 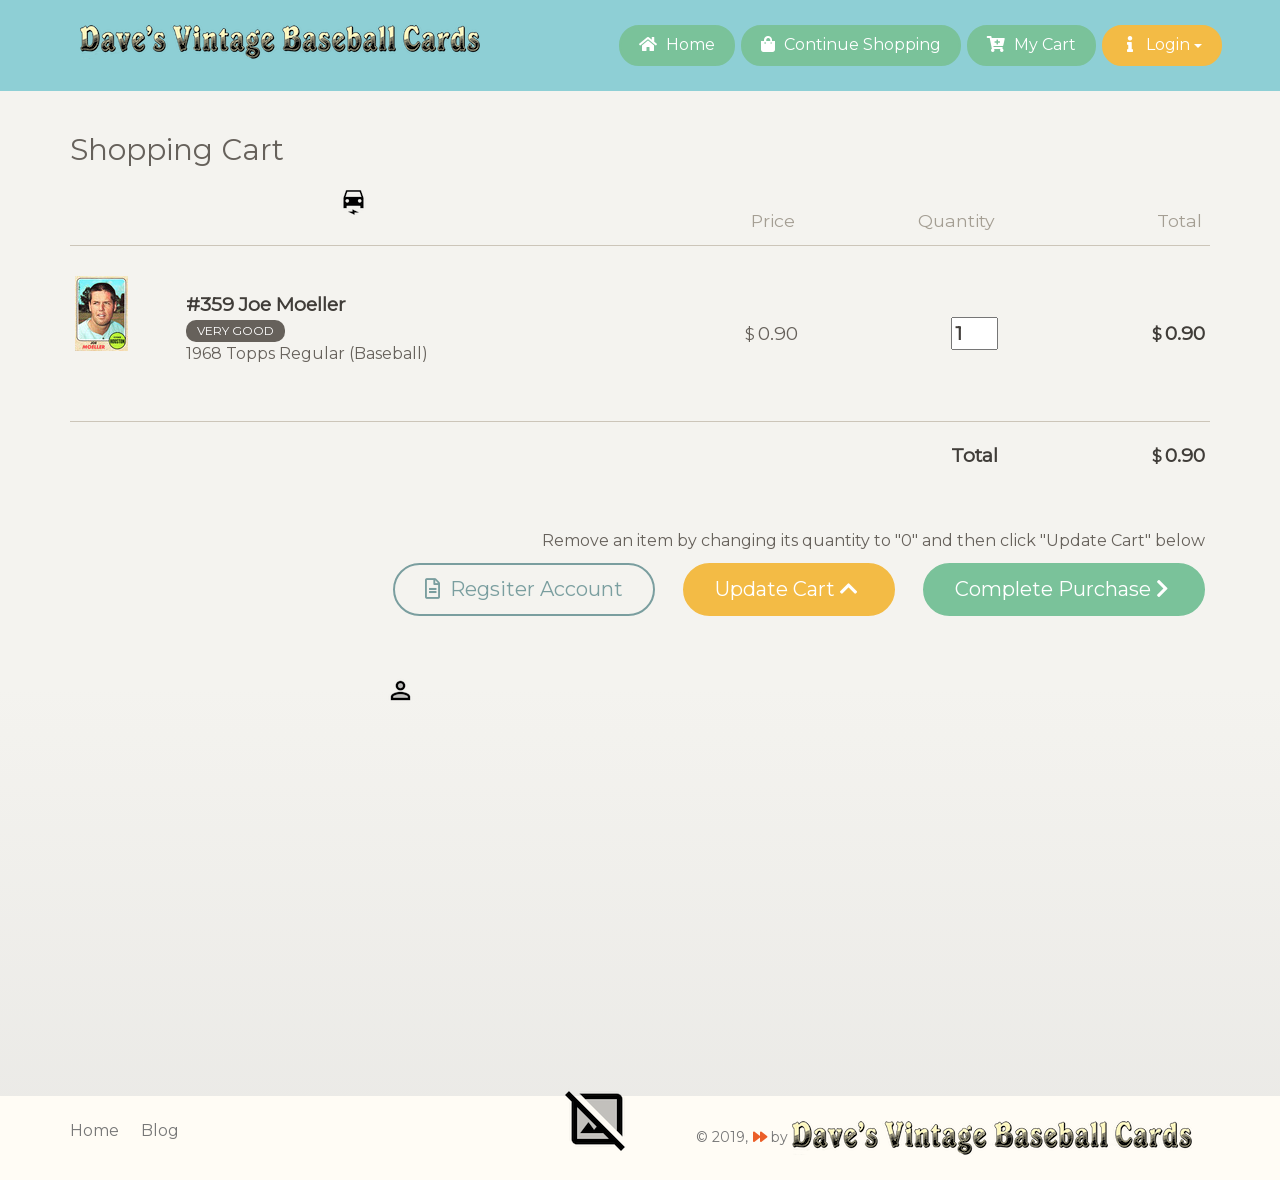 What do you see at coordinates (400, 690) in the screenshot?
I see `view your profile` at bounding box center [400, 690].